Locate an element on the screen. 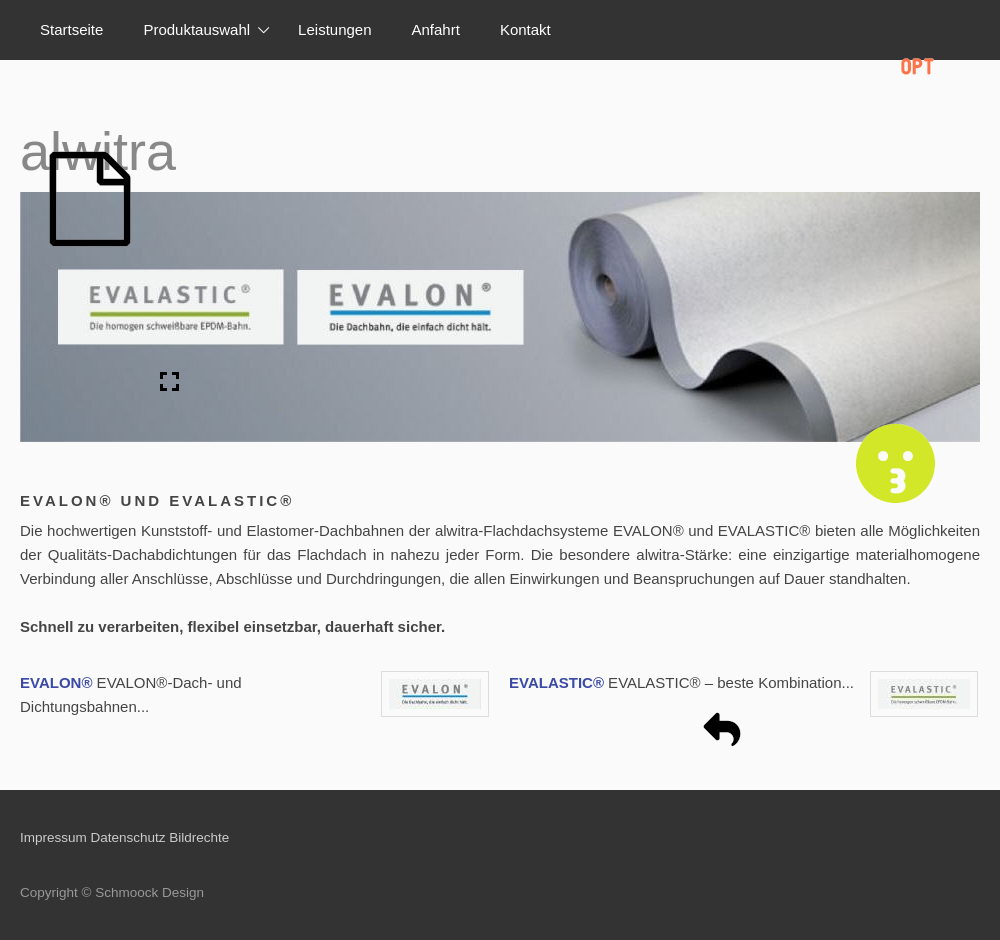 The image size is (1000, 940). send an HTTP OPTIONS request is located at coordinates (917, 66).